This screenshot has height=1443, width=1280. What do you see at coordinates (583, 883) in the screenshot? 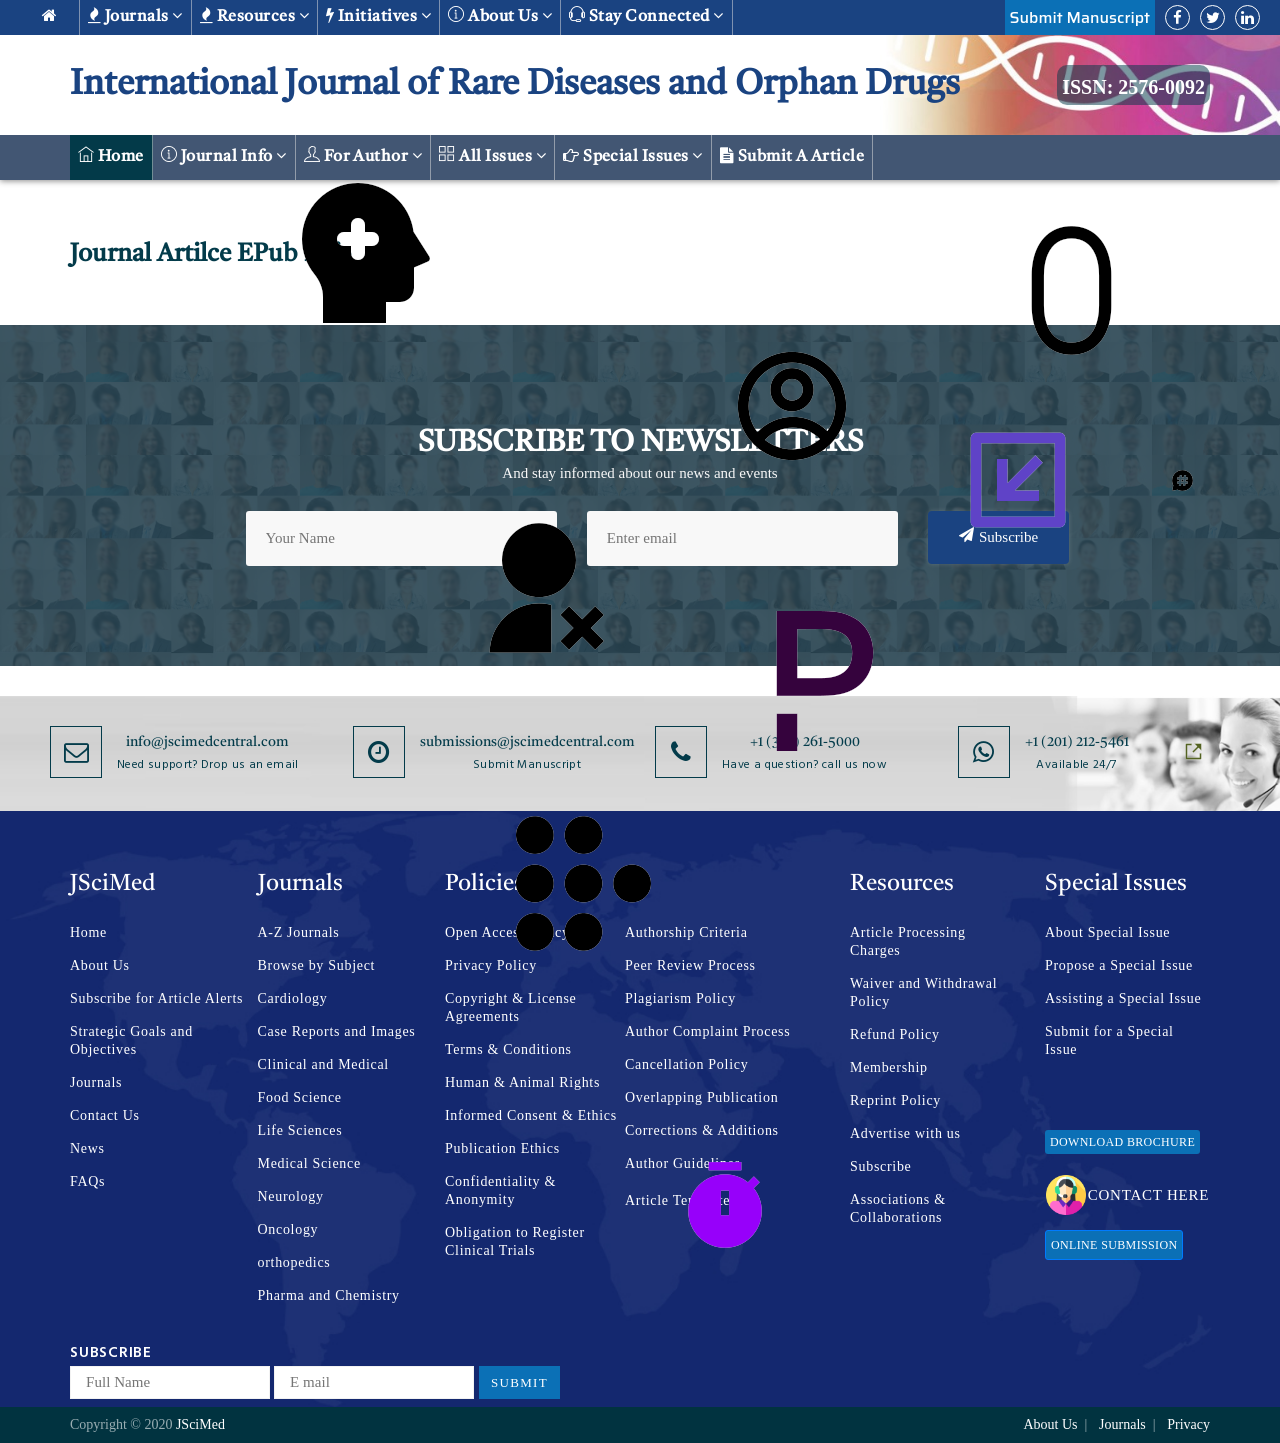
I see `open the mubi streaming app` at bounding box center [583, 883].